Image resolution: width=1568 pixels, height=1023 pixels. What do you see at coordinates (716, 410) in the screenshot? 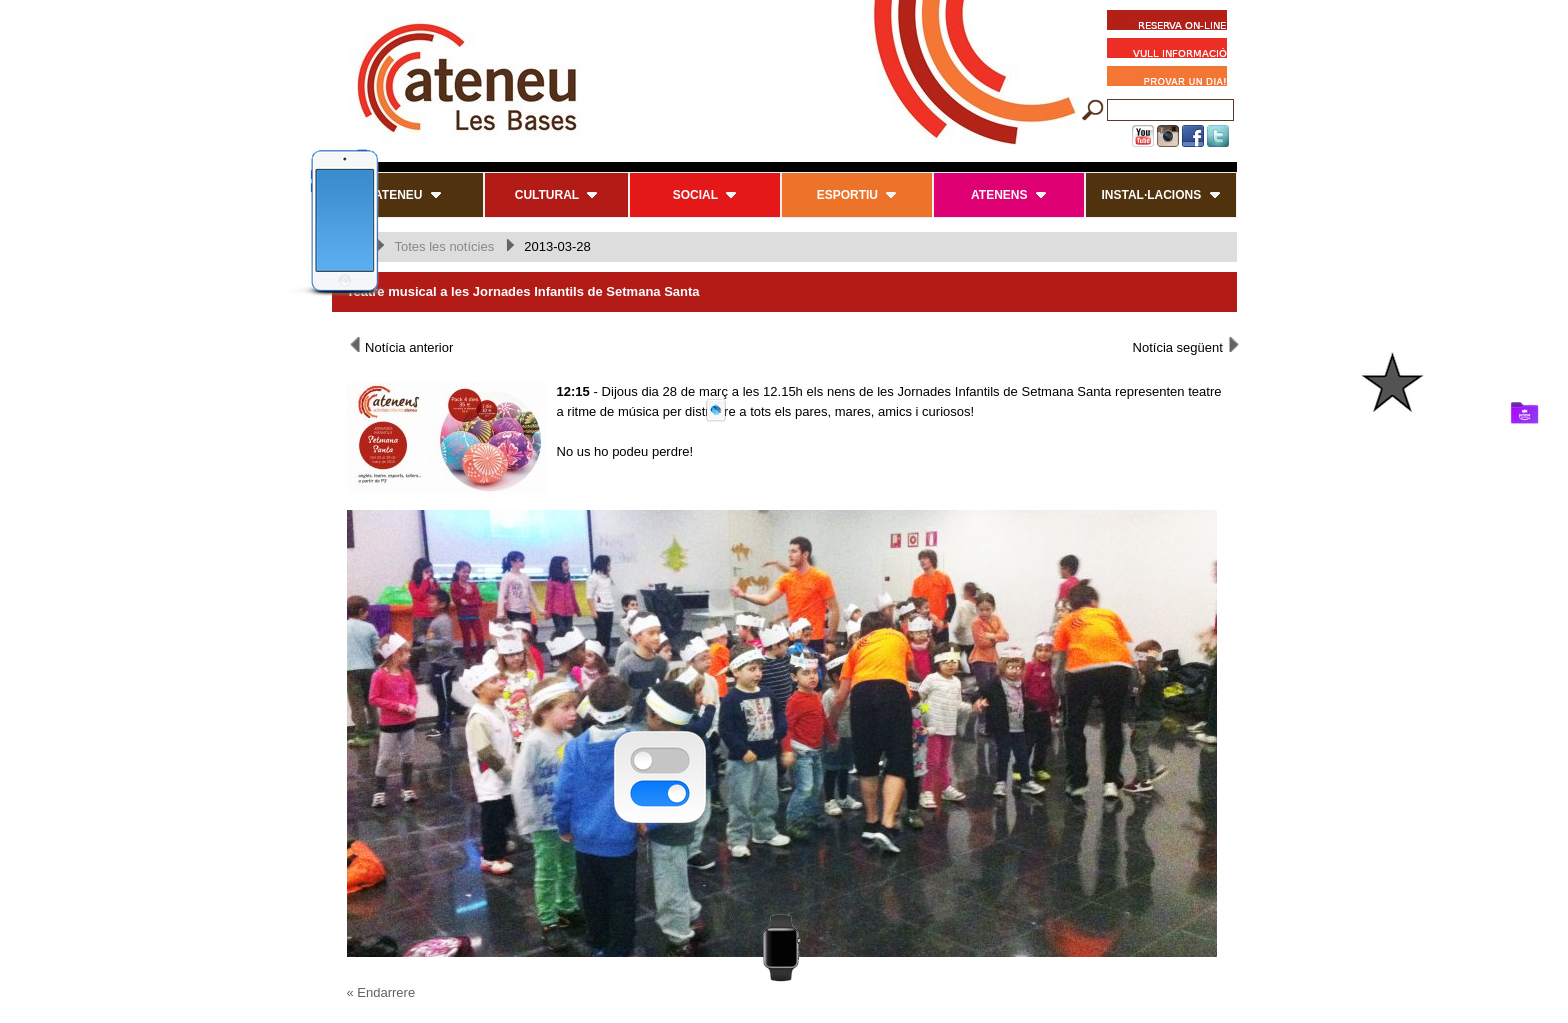
I see `dart programming language source file` at bounding box center [716, 410].